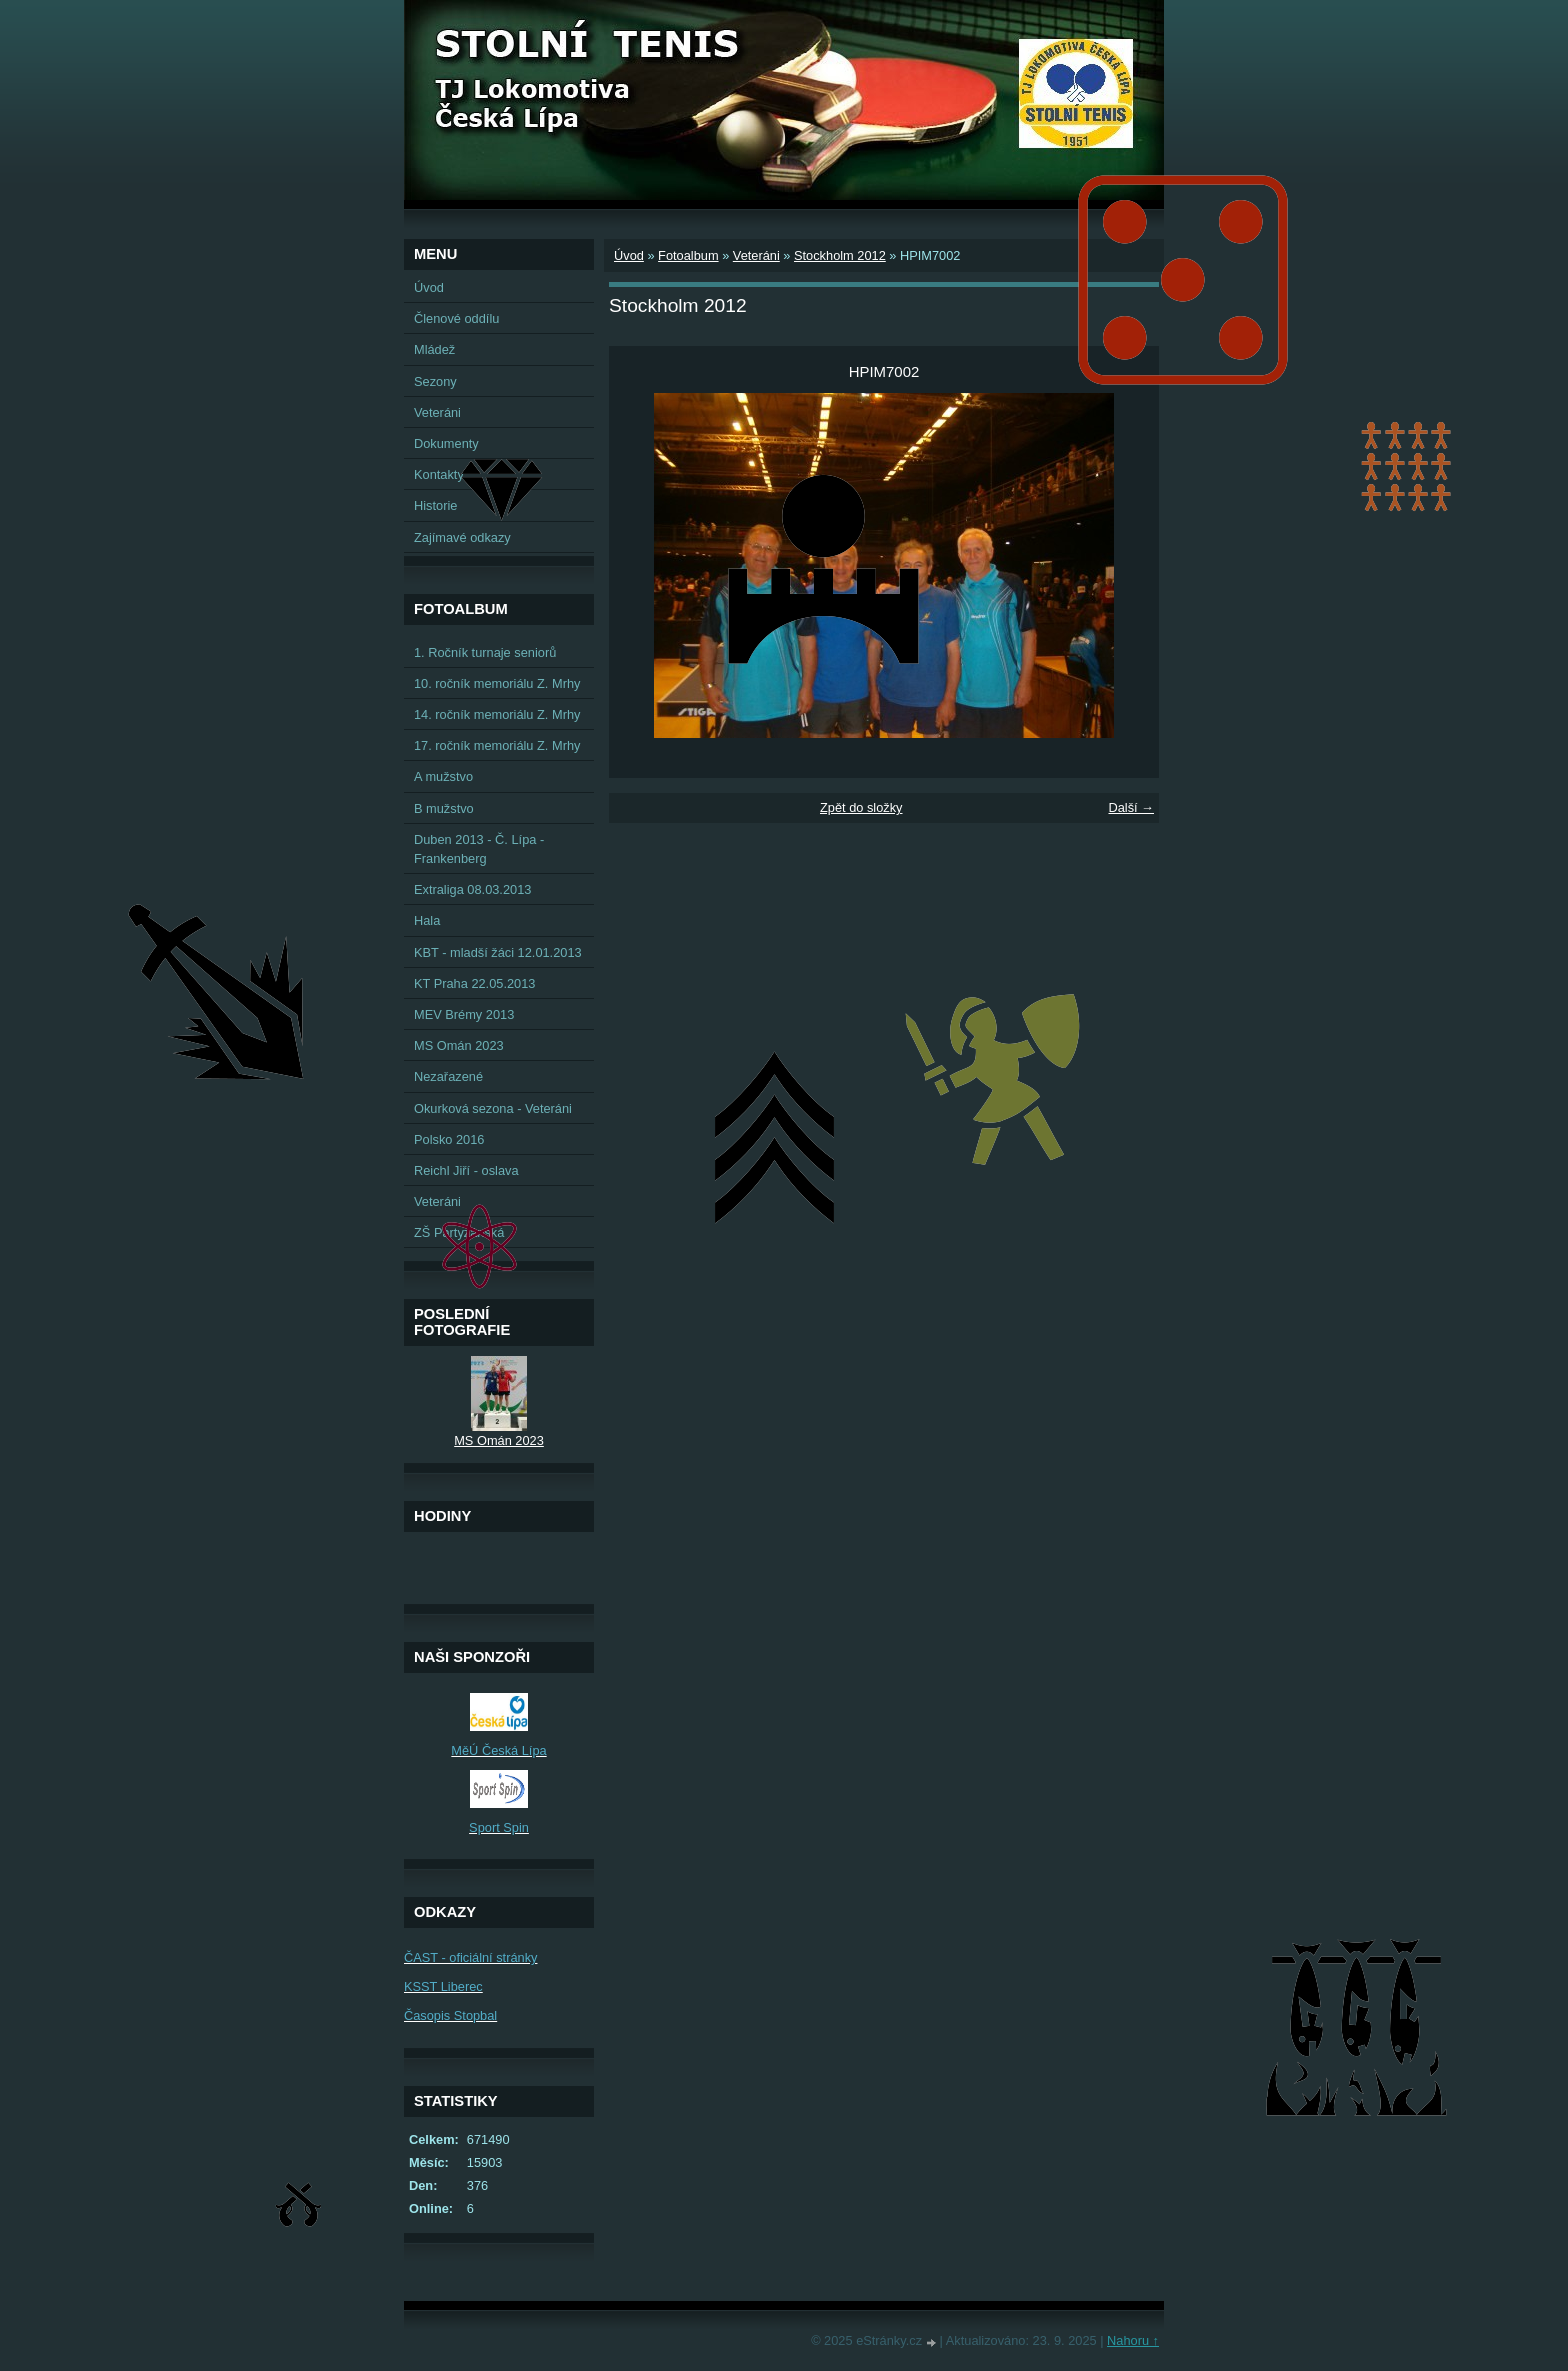  I want to click on indicates combat or duel mode in a game, so click(298, 2204).